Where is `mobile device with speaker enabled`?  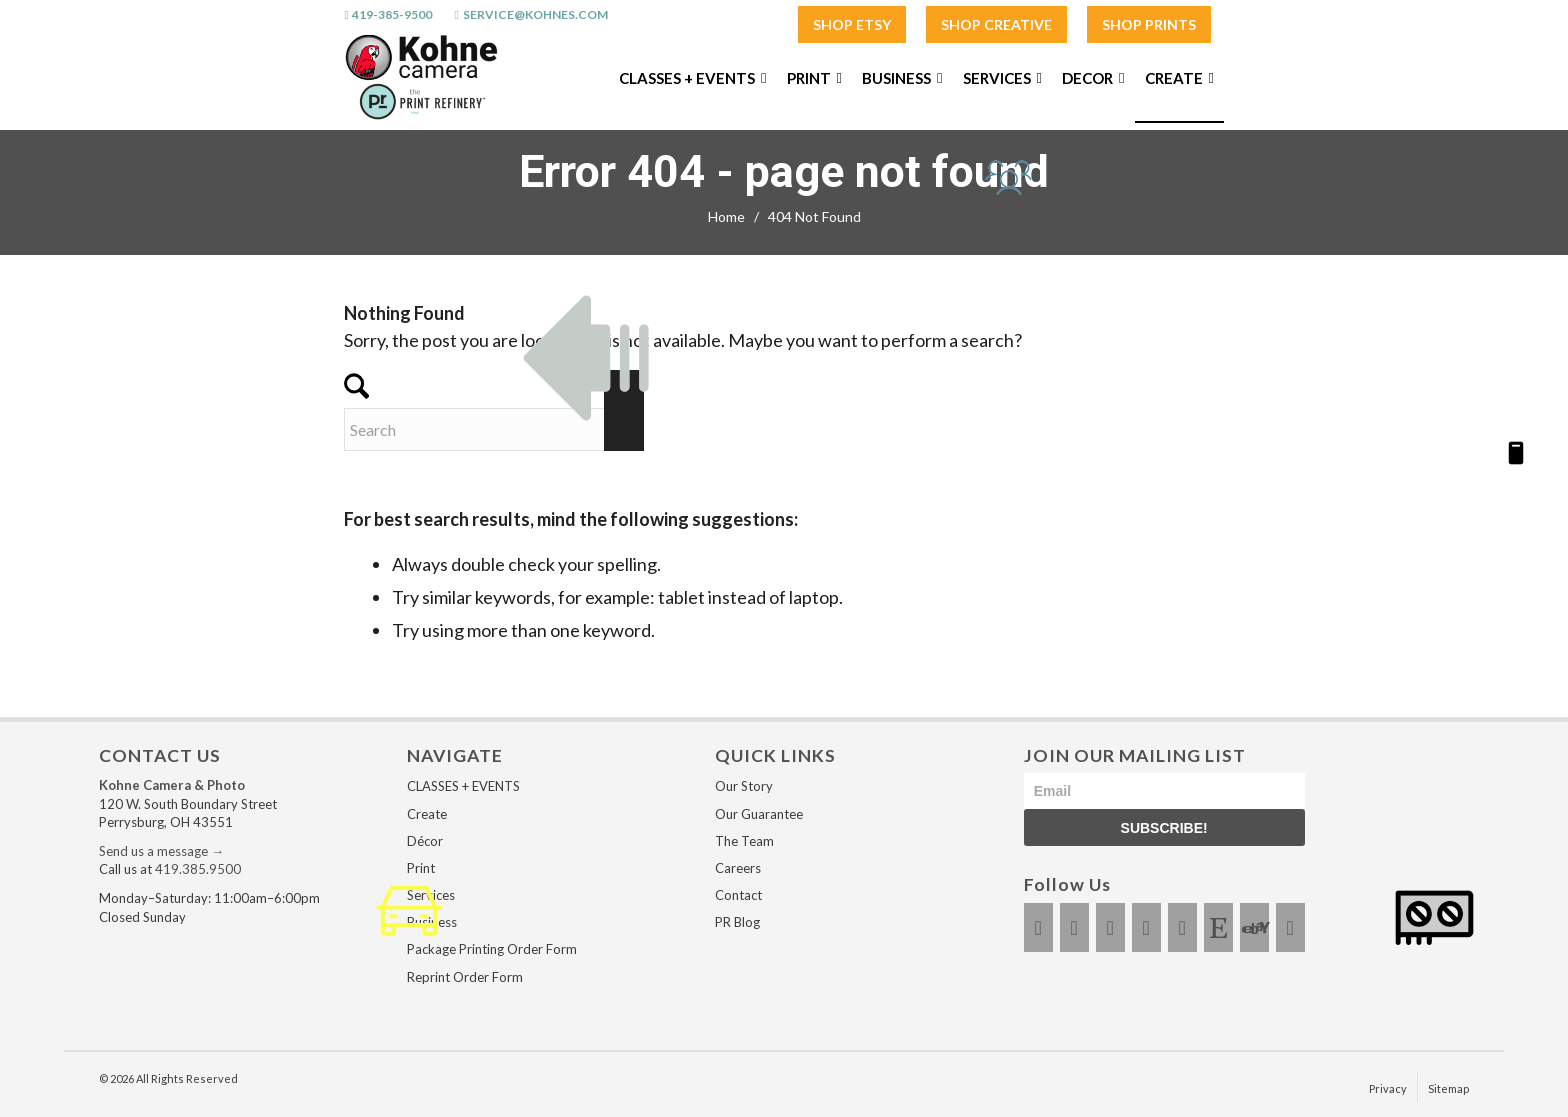
mobile device with speaker enabled is located at coordinates (1516, 453).